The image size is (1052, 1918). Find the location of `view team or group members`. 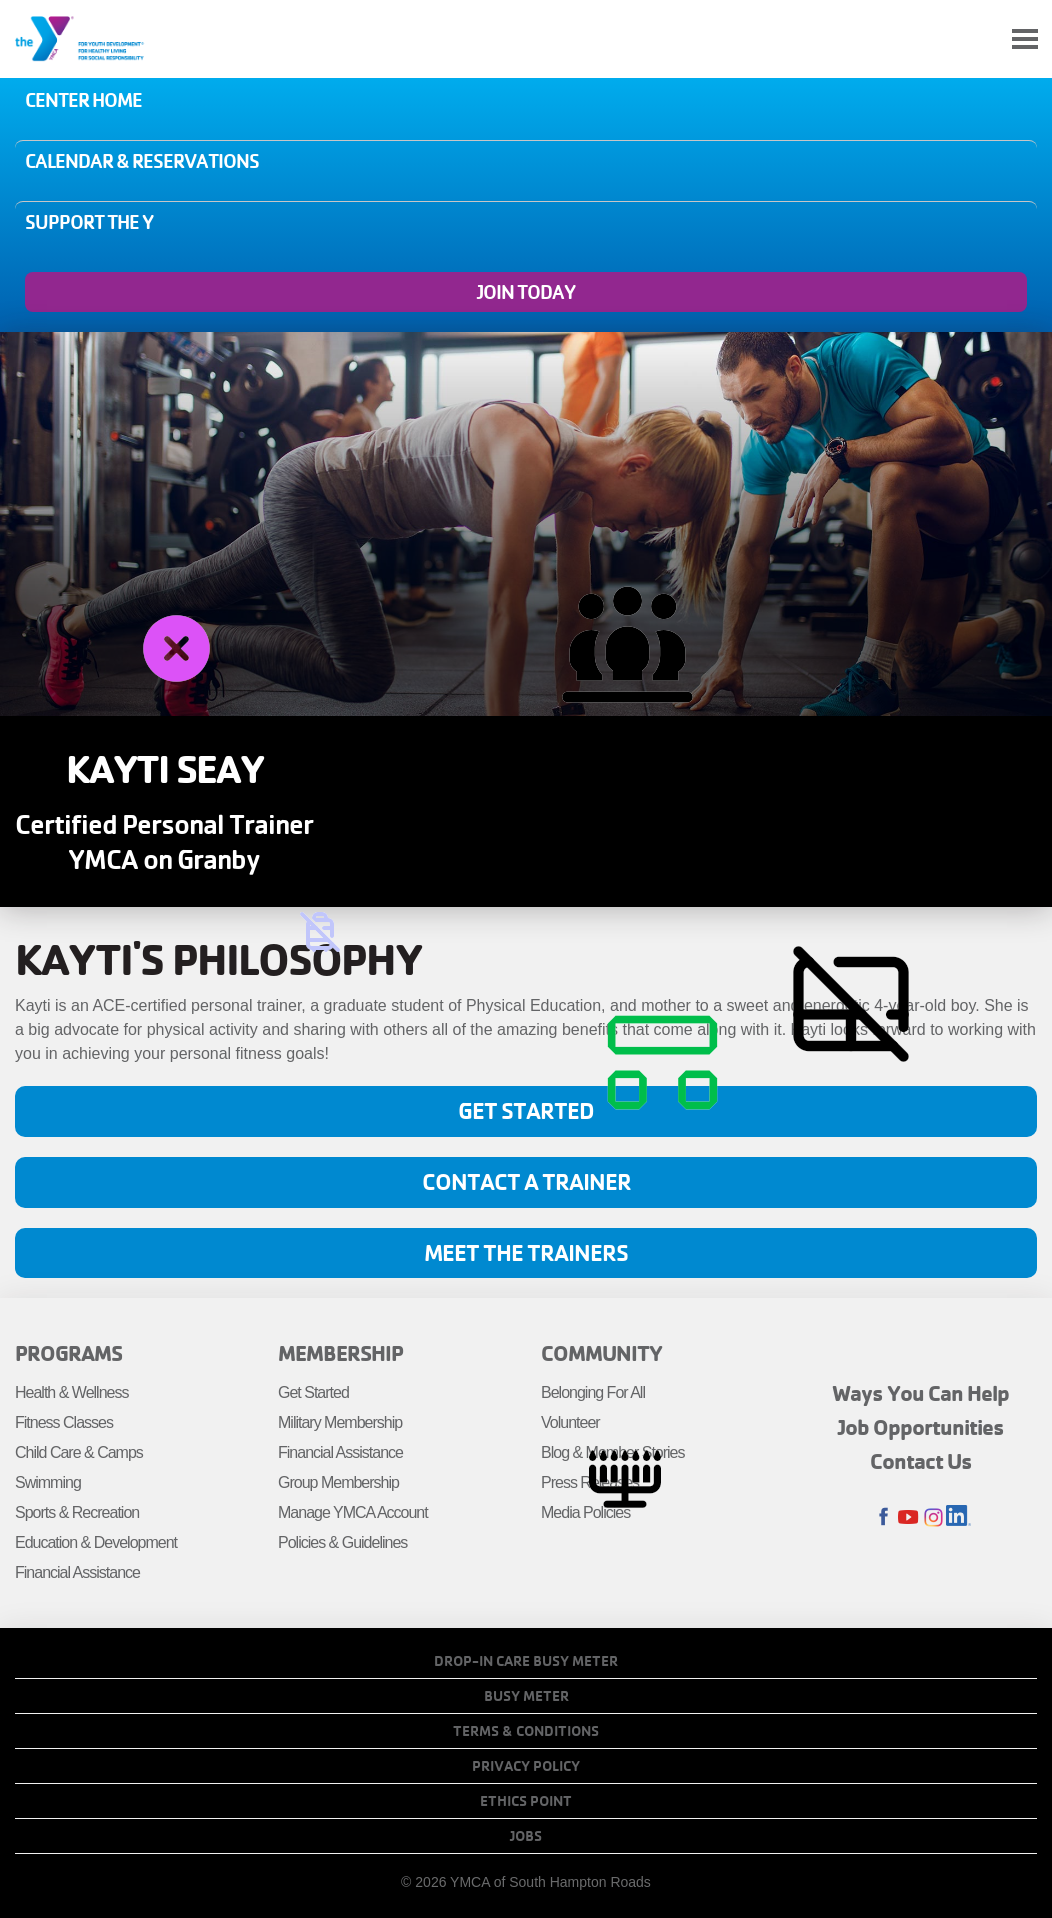

view team or group members is located at coordinates (627, 644).